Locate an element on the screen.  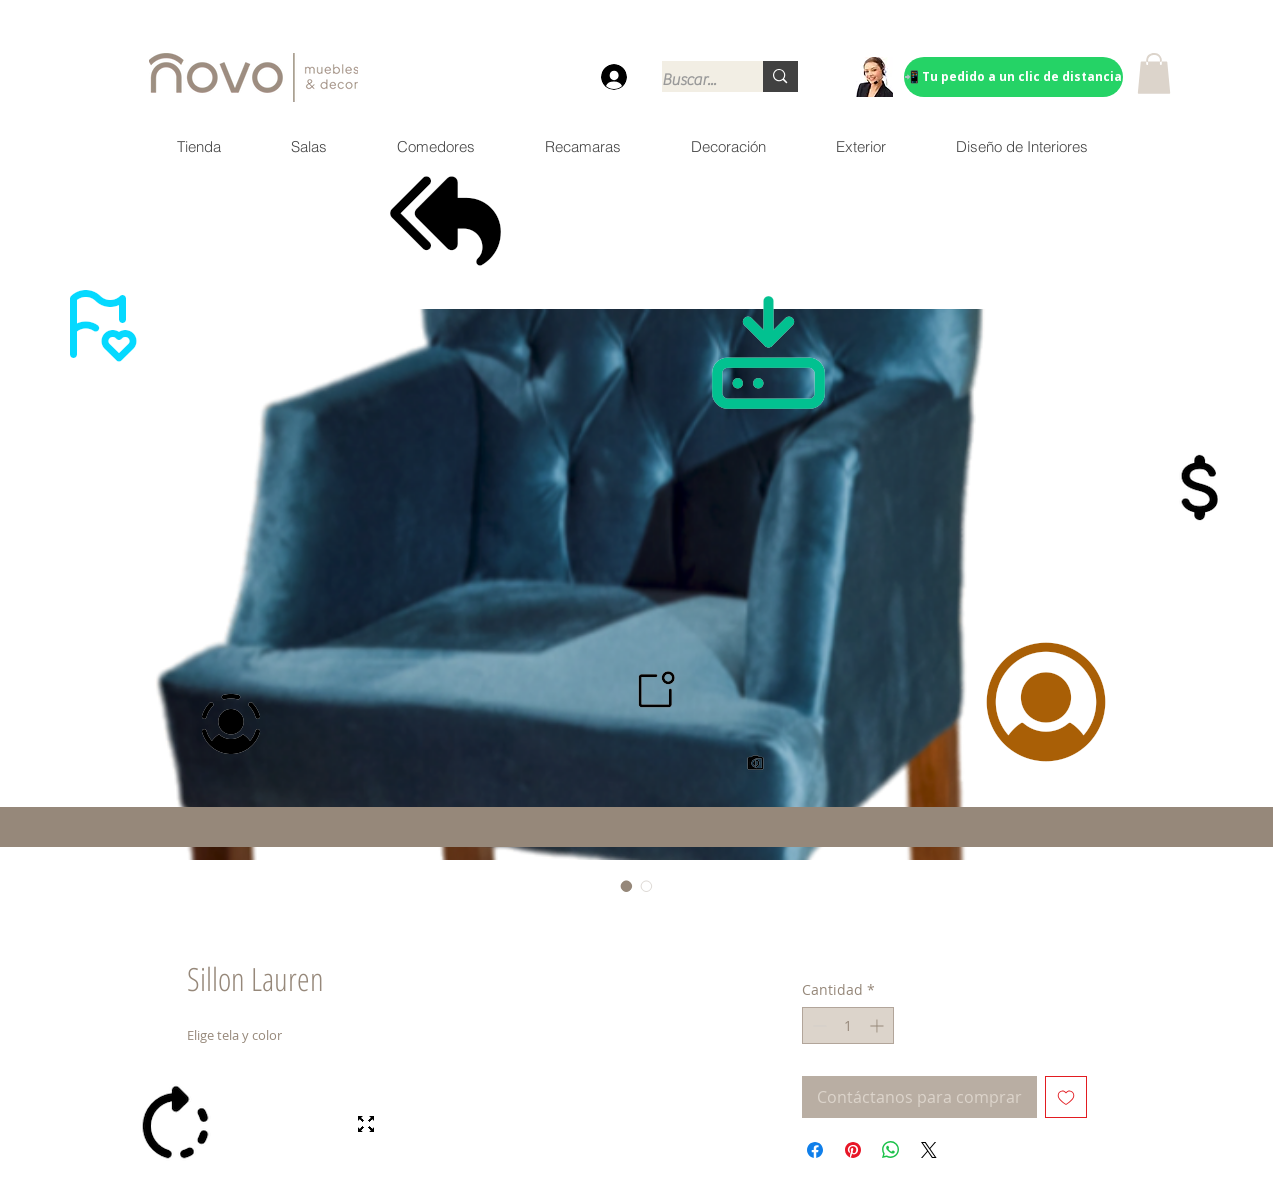
flag a favorite or loved item is located at coordinates (98, 323).